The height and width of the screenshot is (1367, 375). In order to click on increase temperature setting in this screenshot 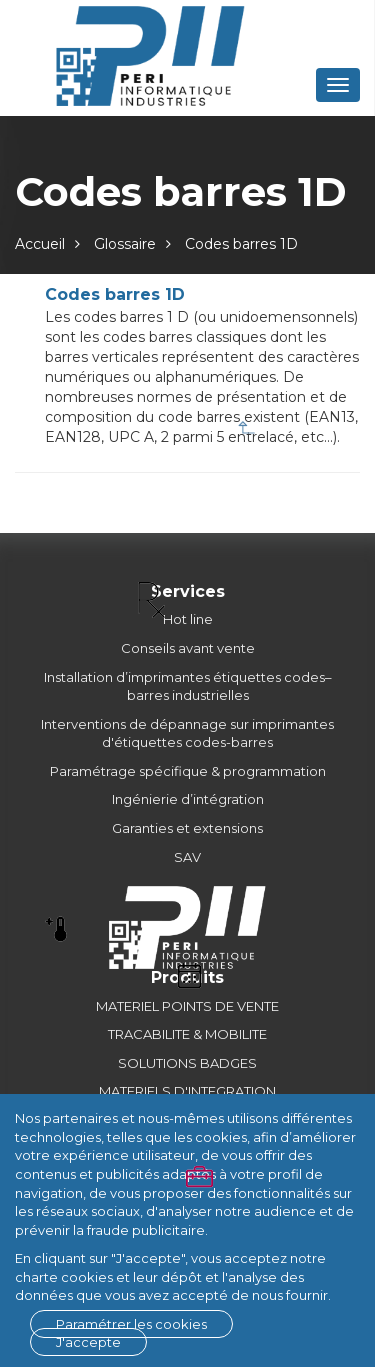, I will do `click(58, 929)`.